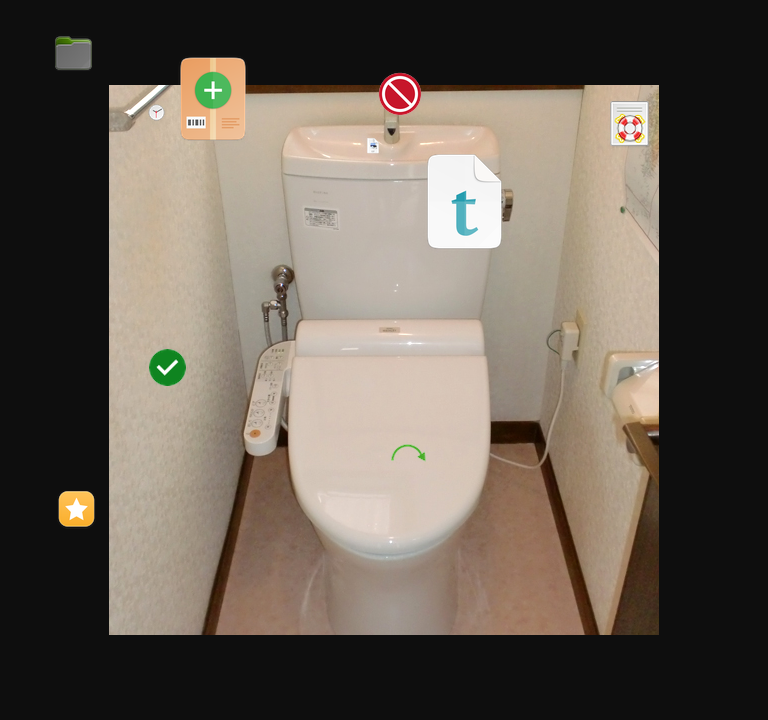 This screenshot has height=720, width=768. What do you see at coordinates (629, 123) in the screenshot?
I see `access help documentation` at bounding box center [629, 123].